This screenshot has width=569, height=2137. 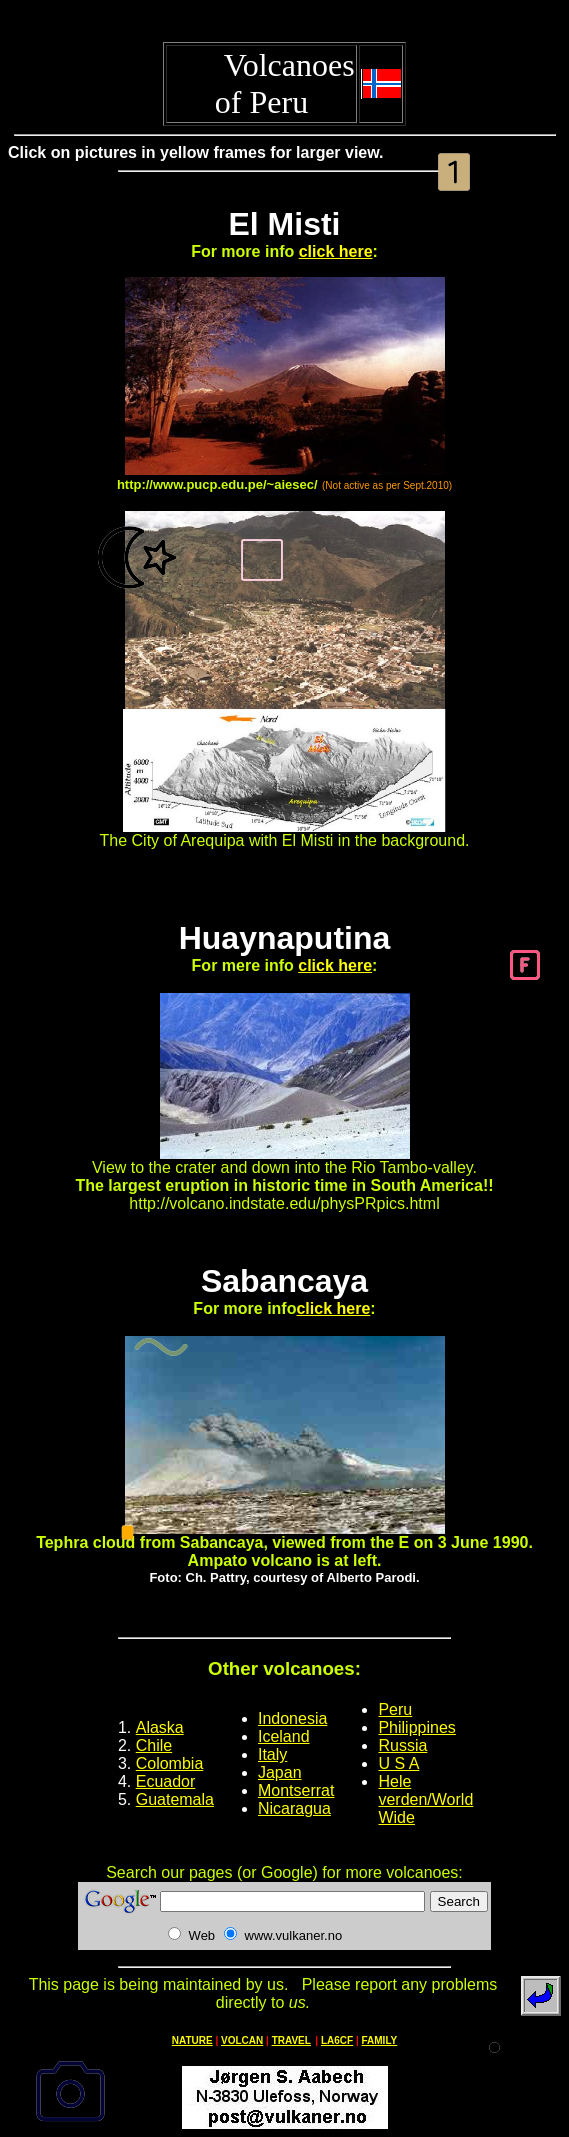 I want to click on stop media playback, so click(x=262, y=560).